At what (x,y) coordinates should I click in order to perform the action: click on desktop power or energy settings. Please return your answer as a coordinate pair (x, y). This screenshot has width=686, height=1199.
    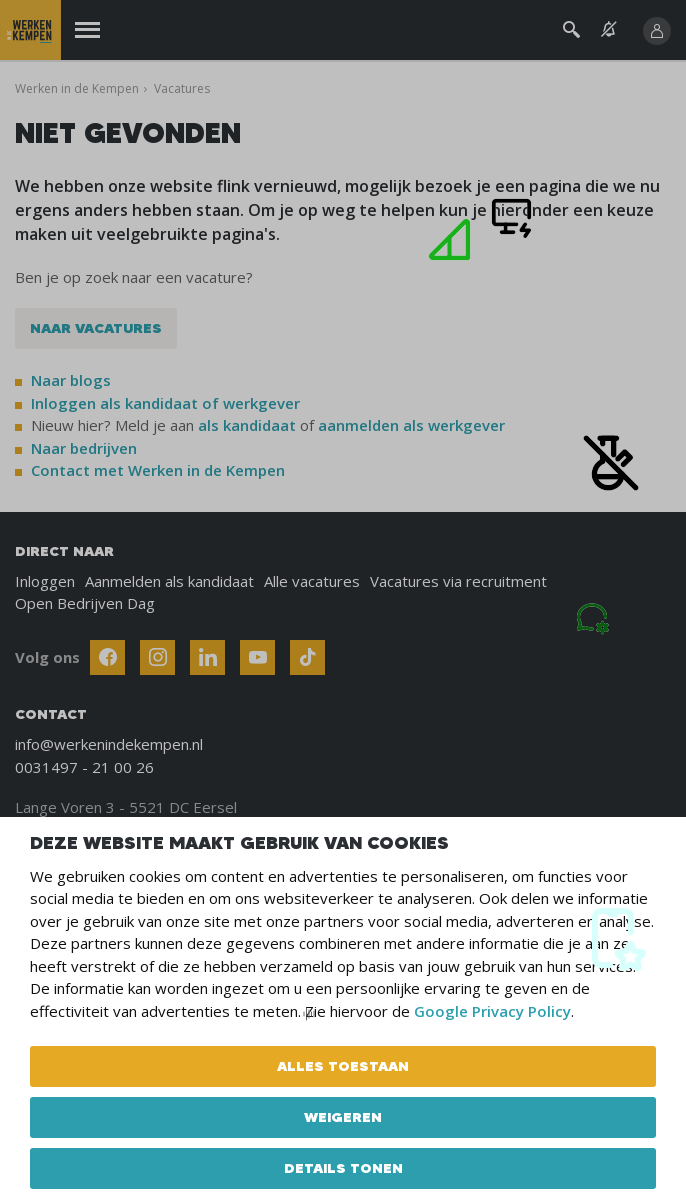
    Looking at the image, I should click on (511, 216).